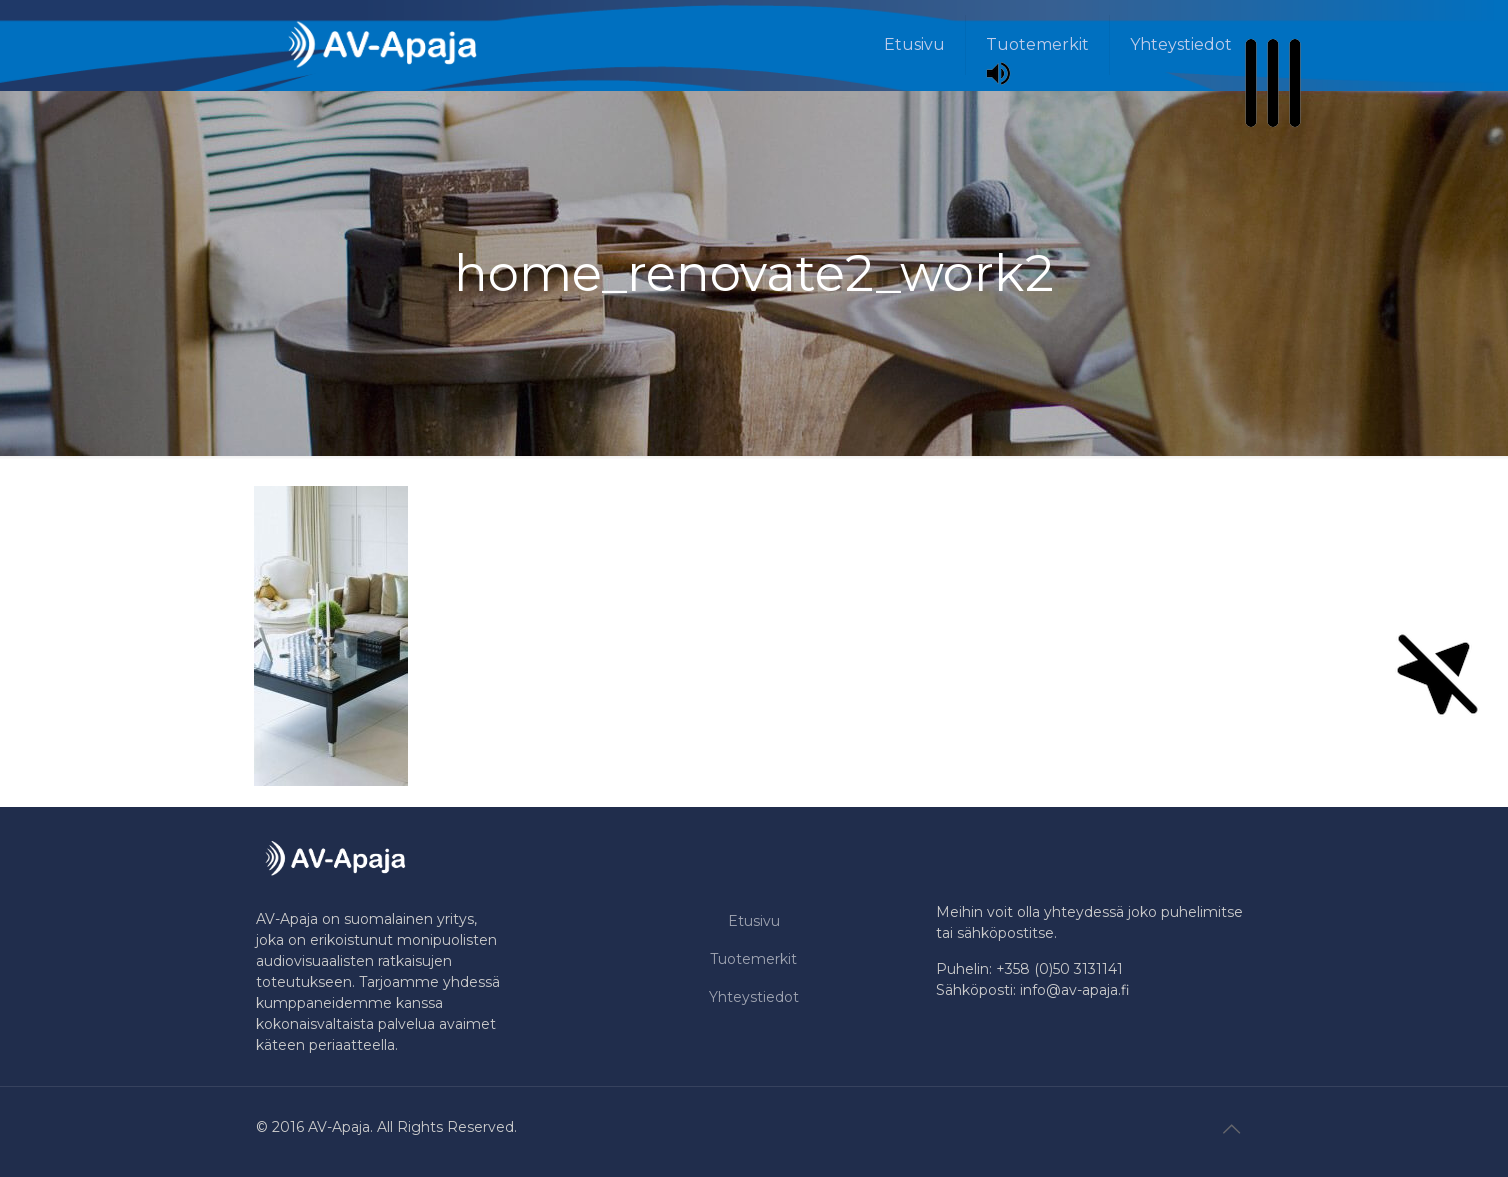 This screenshot has width=1508, height=1177. Describe the element at coordinates (998, 73) in the screenshot. I see `increase or unmute audio volume` at that location.